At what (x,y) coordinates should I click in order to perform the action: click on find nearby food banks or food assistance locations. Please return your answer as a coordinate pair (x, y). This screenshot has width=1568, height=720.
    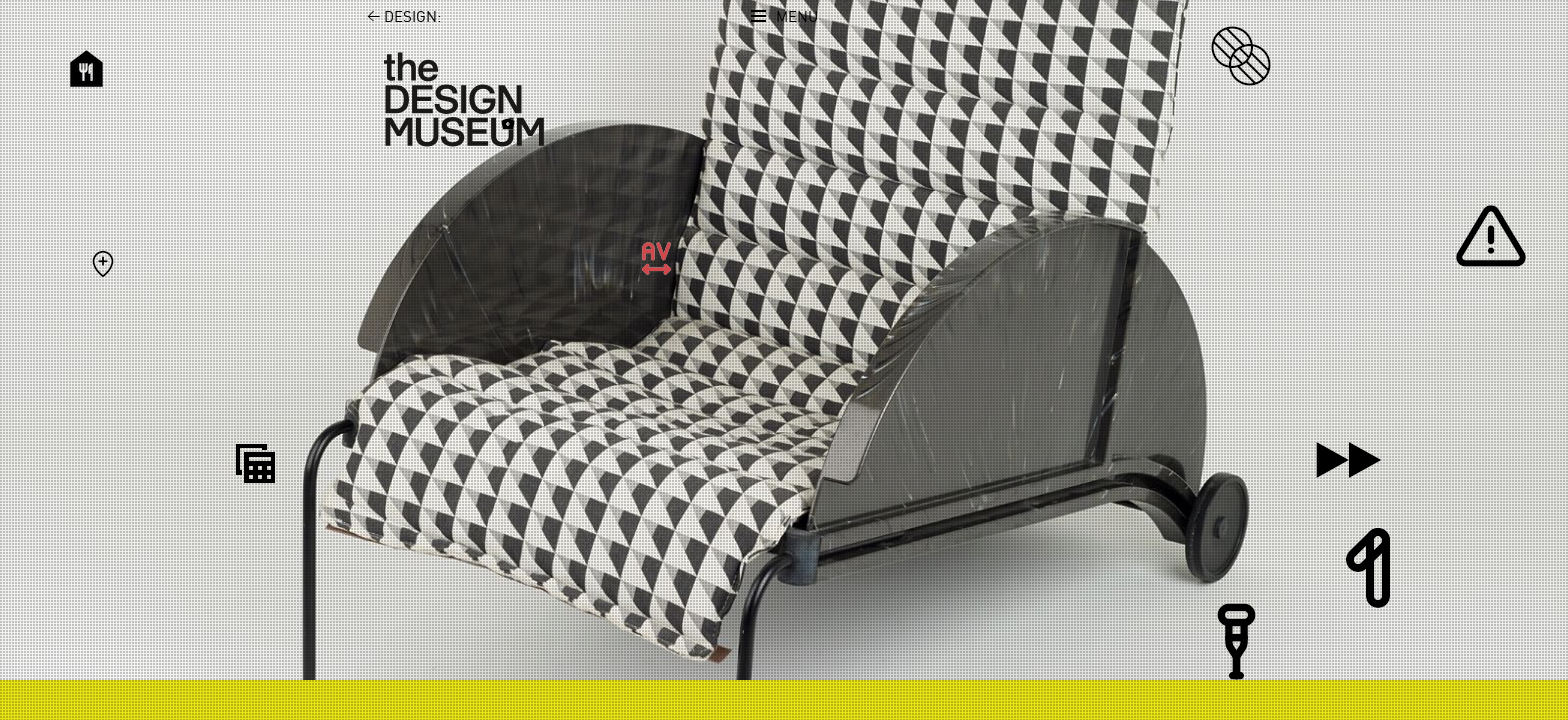
    Looking at the image, I should click on (86, 68).